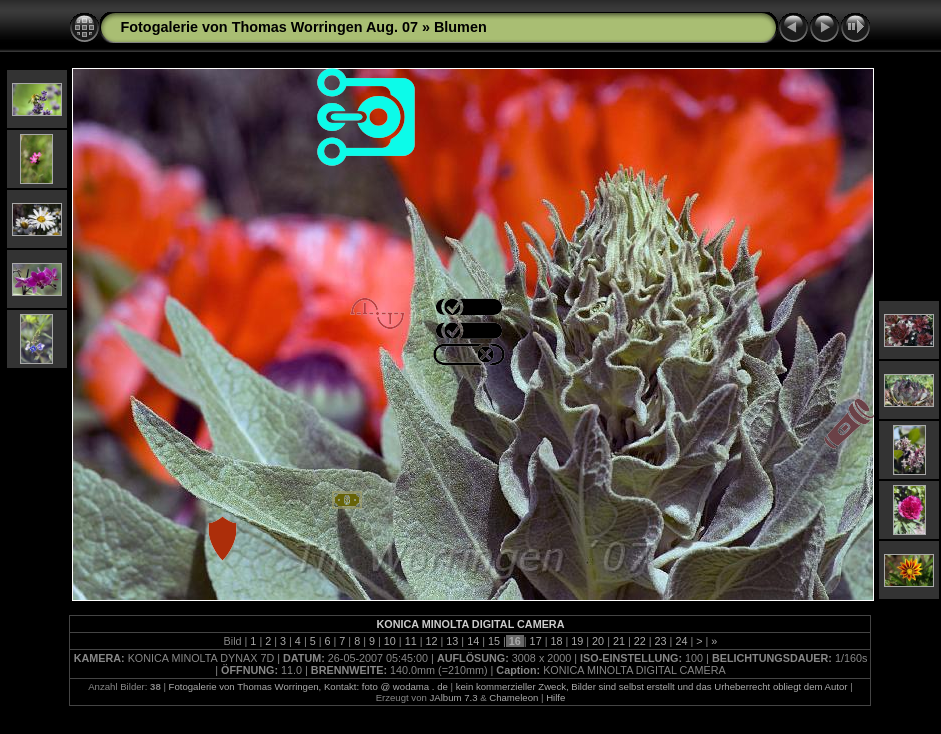 This screenshot has height=734, width=941. Describe the element at coordinates (347, 500) in the screenshot. I see `view your wallet or balance` at that location.